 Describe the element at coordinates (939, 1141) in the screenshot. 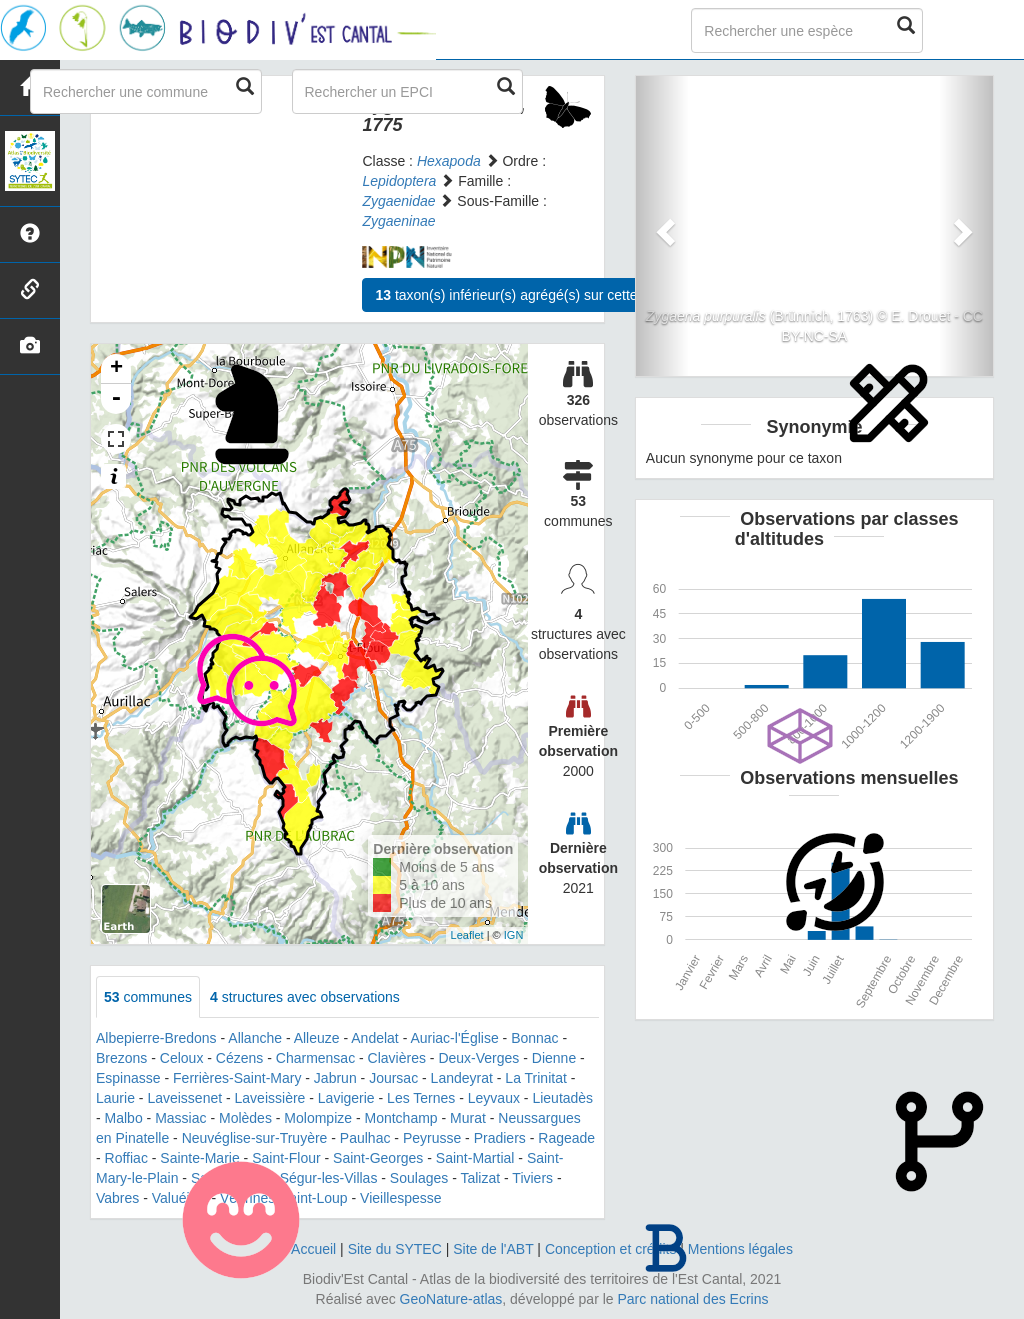

I see `view repository branches` at that location.